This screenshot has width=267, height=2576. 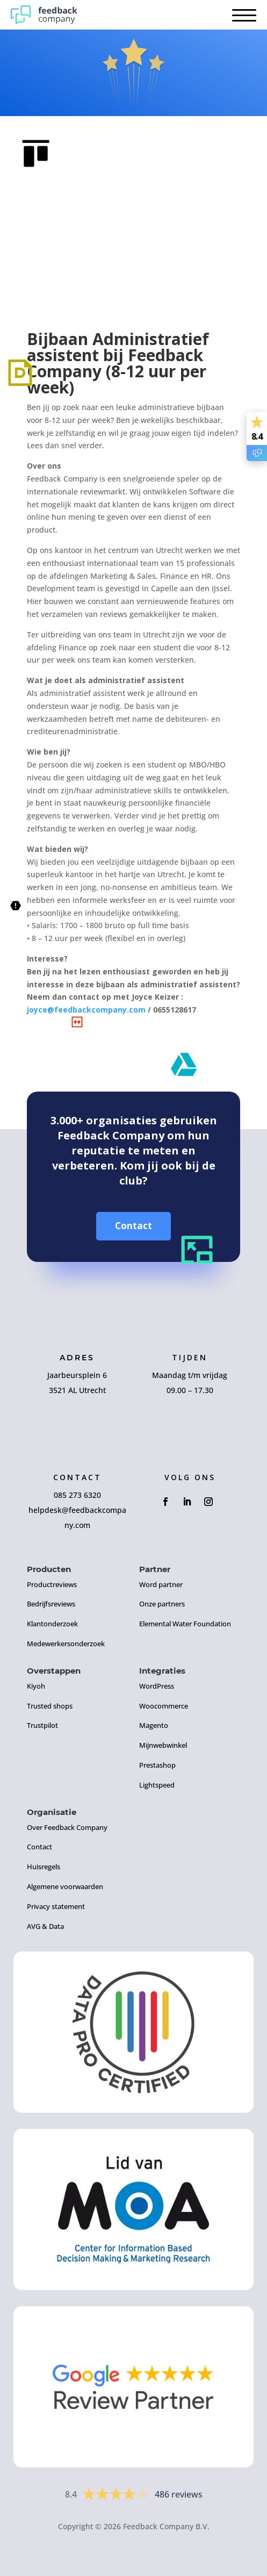 I want to click on mark message as spam, so click(x=16, y=906).